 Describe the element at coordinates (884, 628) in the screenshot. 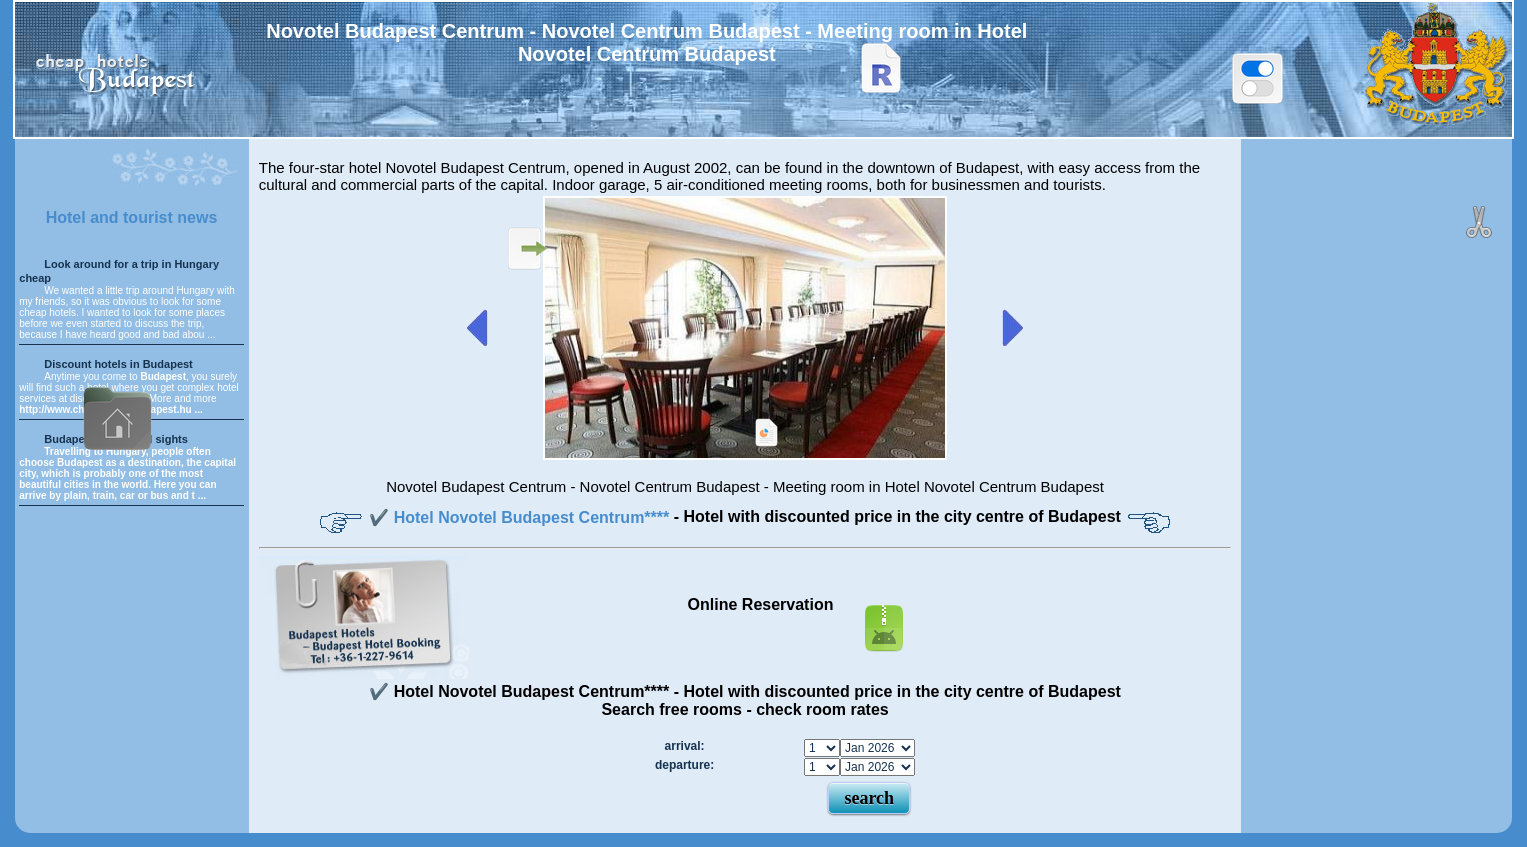

I see `an android application package file (apk)` at that location.